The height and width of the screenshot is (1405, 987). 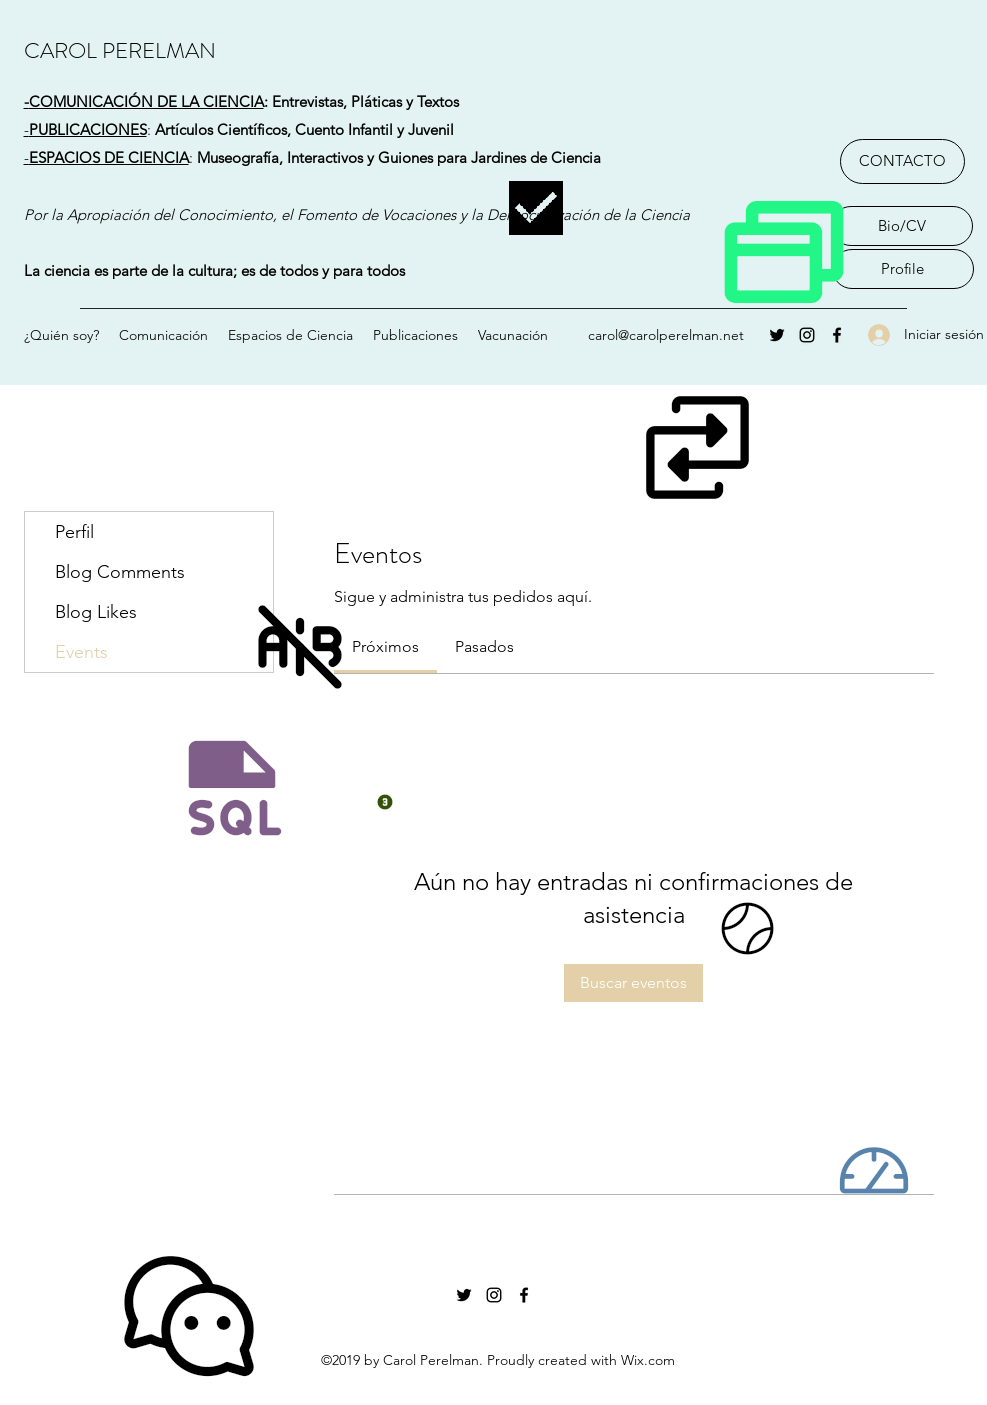 I want to click on confirm or select an option, so click(x=536, y=208).